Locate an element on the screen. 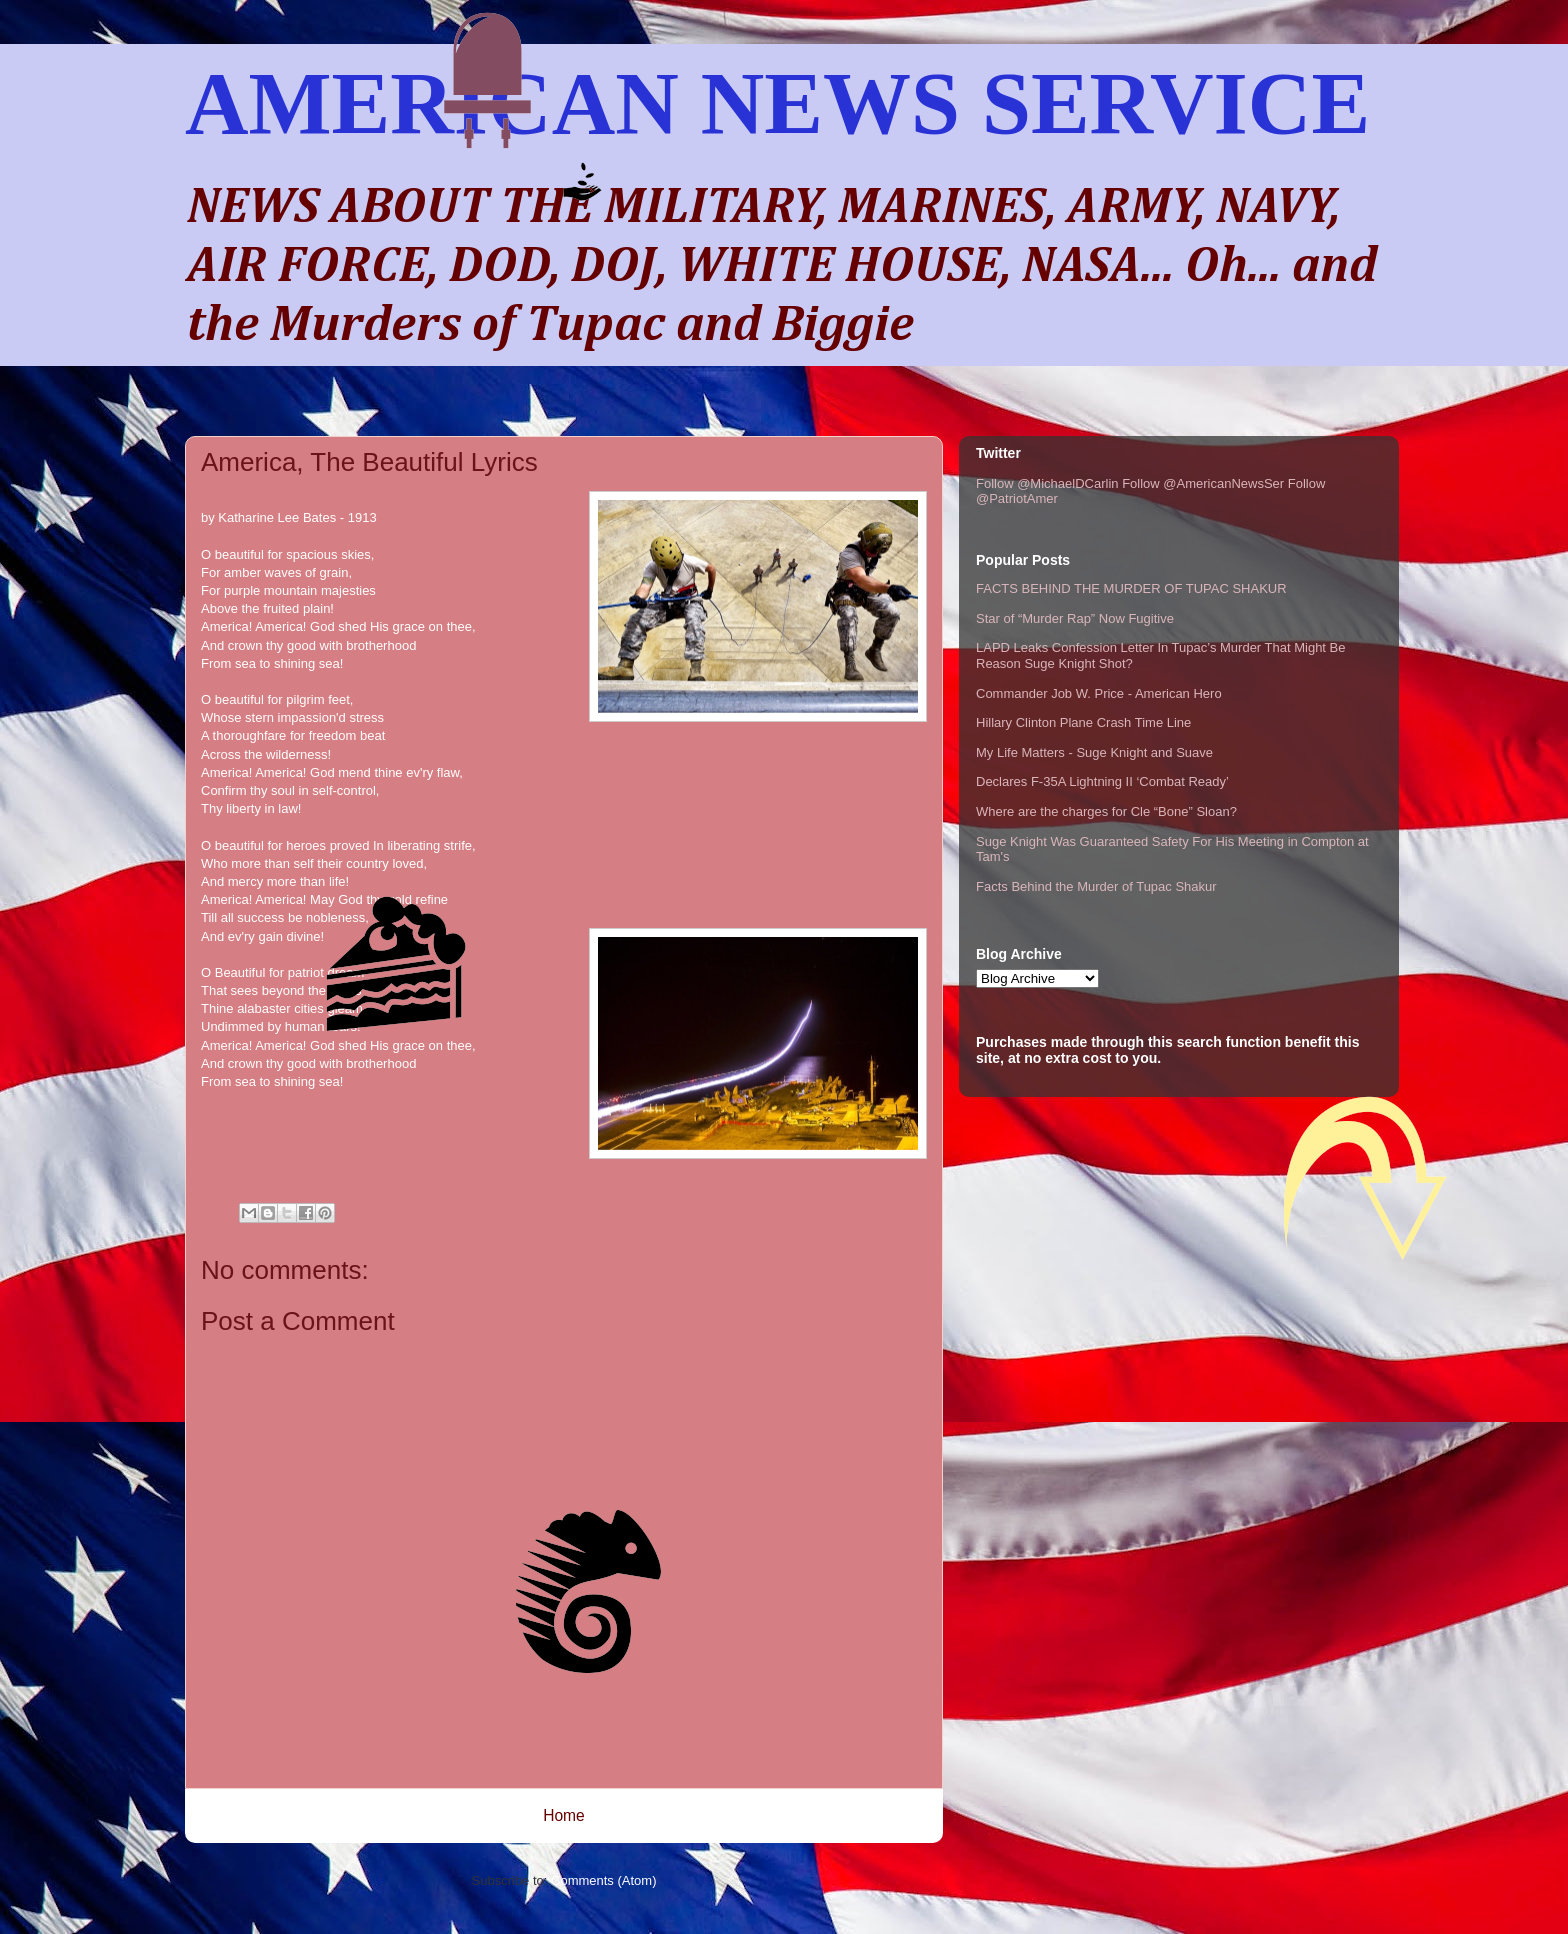 Image resolution: width=1568 pixels, height=1934 pixels. indicates device power status is located at coordinates (487, 80).